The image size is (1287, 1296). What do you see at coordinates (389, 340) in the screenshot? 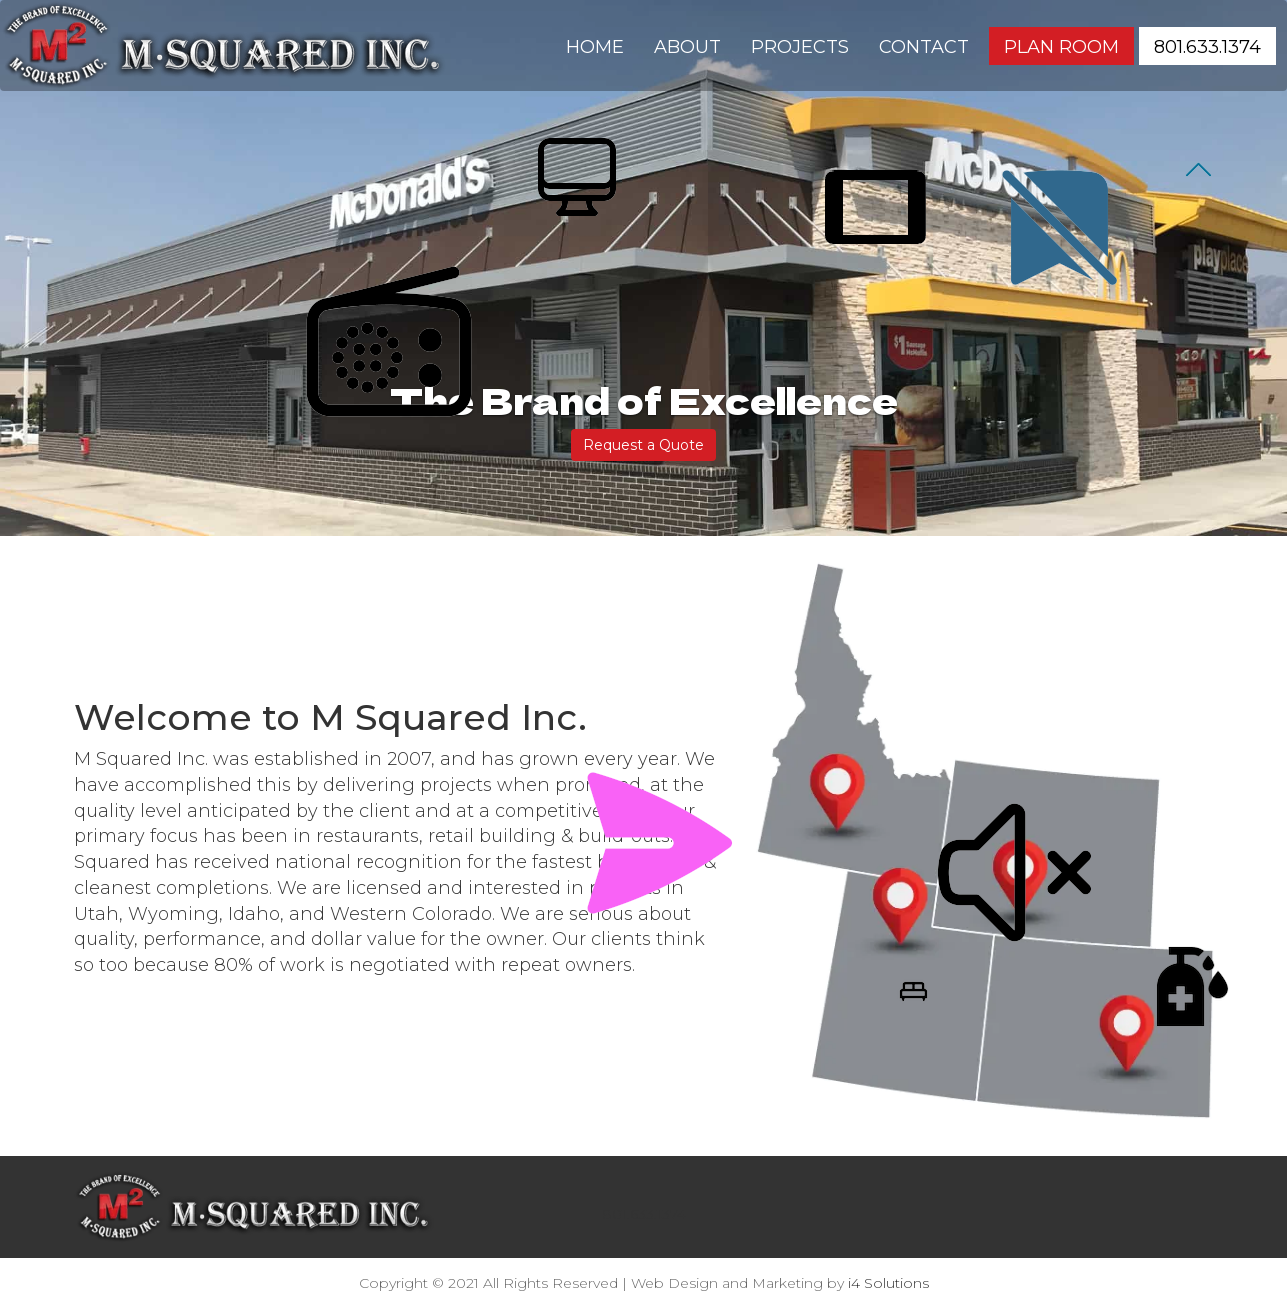
I see `listen to radio or audio broadcasts` at bounding box center [389, 340].